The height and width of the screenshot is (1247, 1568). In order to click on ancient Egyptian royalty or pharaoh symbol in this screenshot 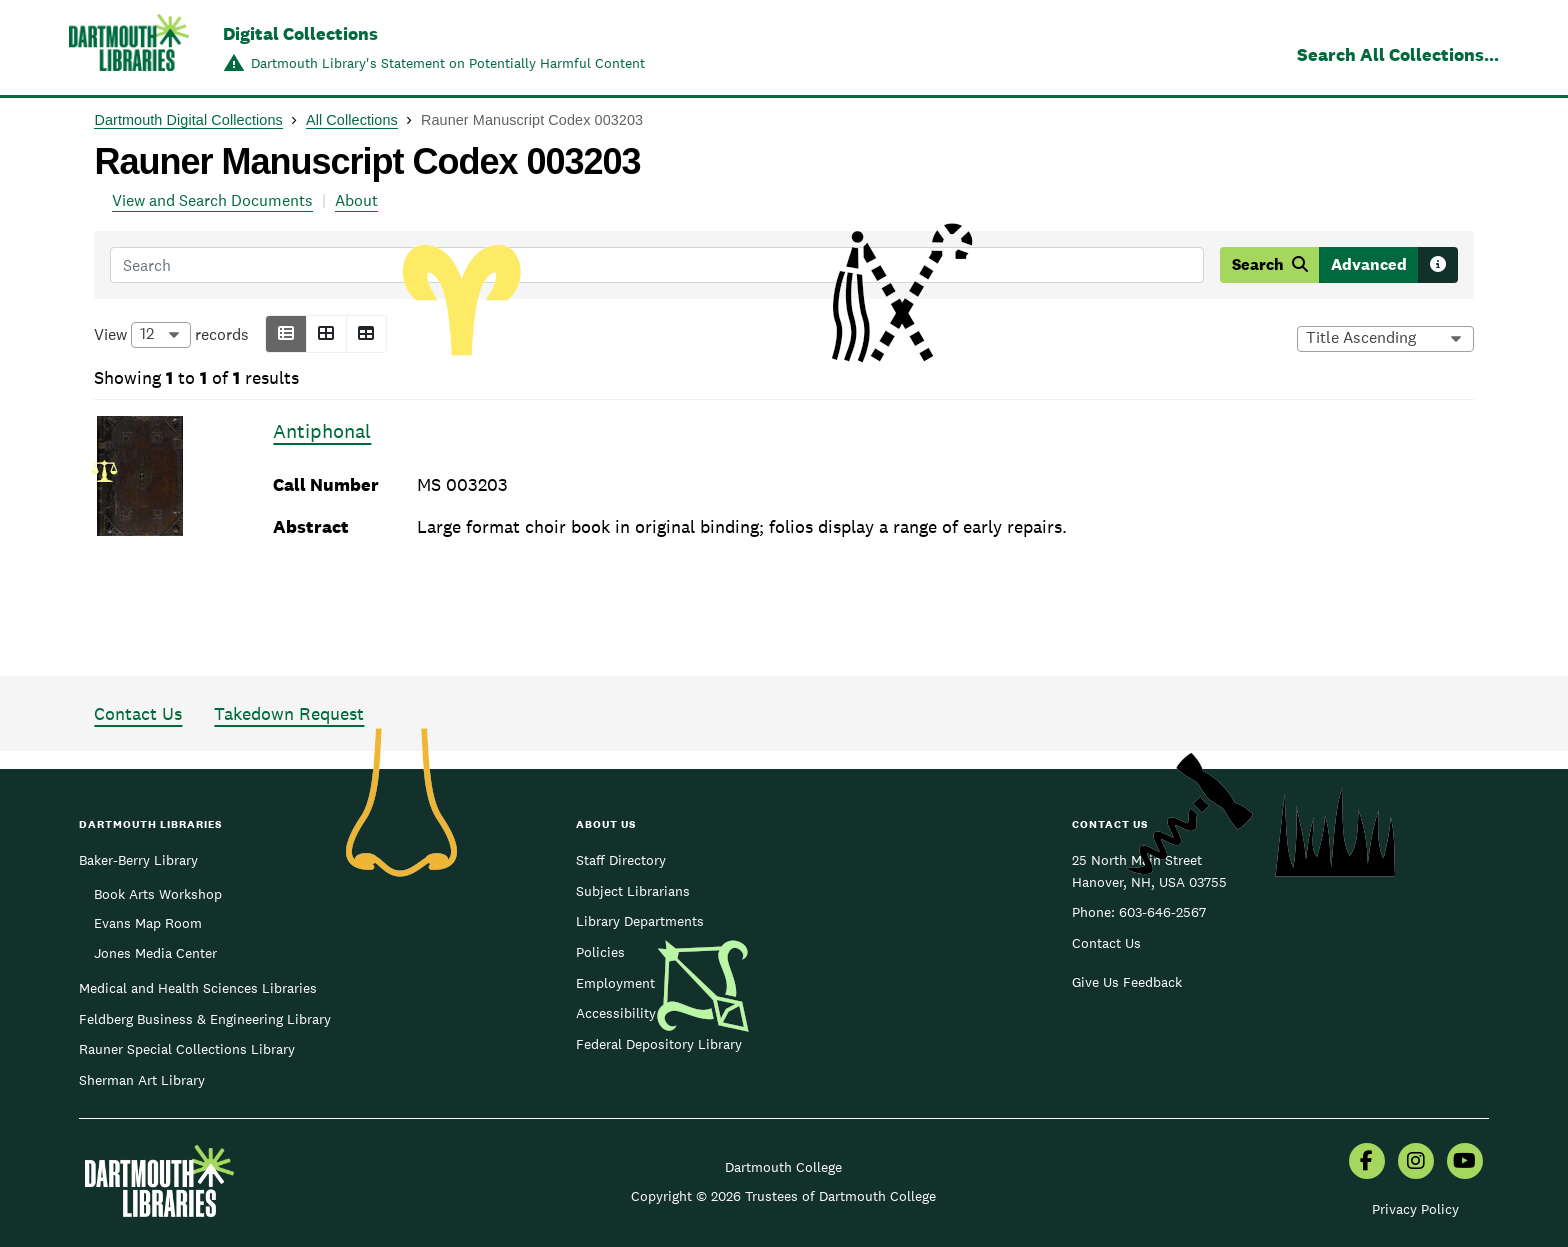, I will do `click(902, 291)`.